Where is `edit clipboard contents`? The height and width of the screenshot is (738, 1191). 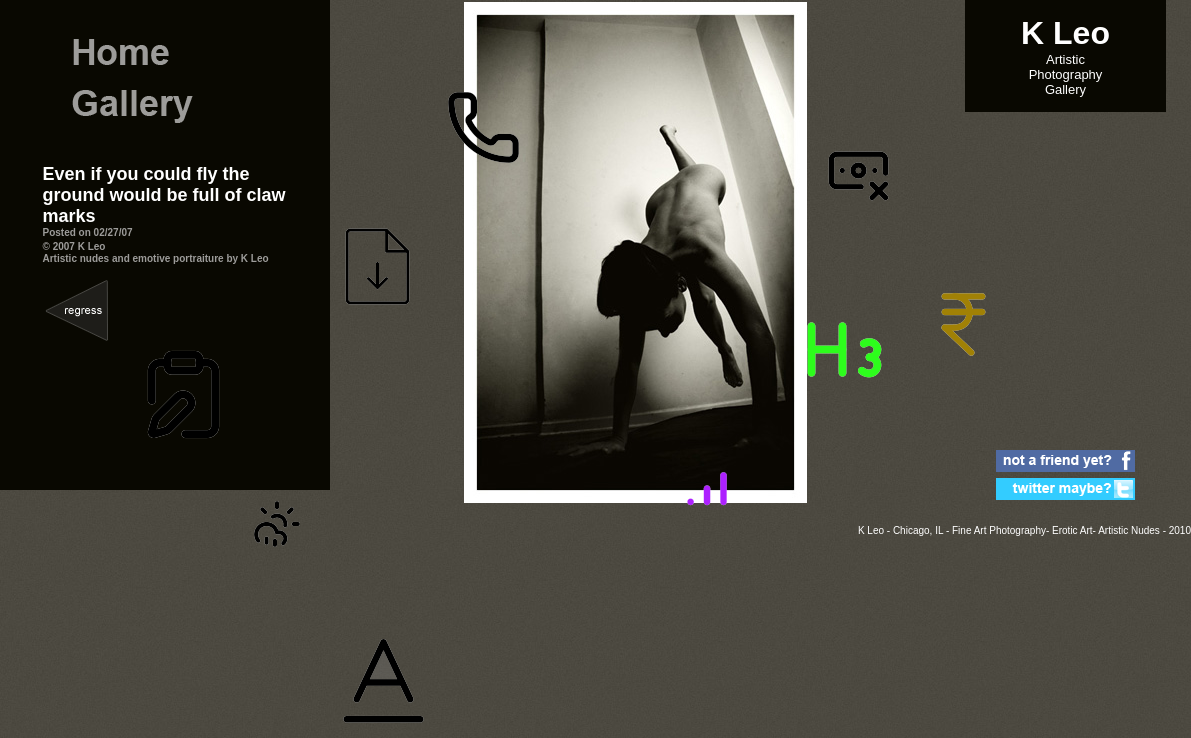
edit clipboard contents is located at coordinates (183, 394).